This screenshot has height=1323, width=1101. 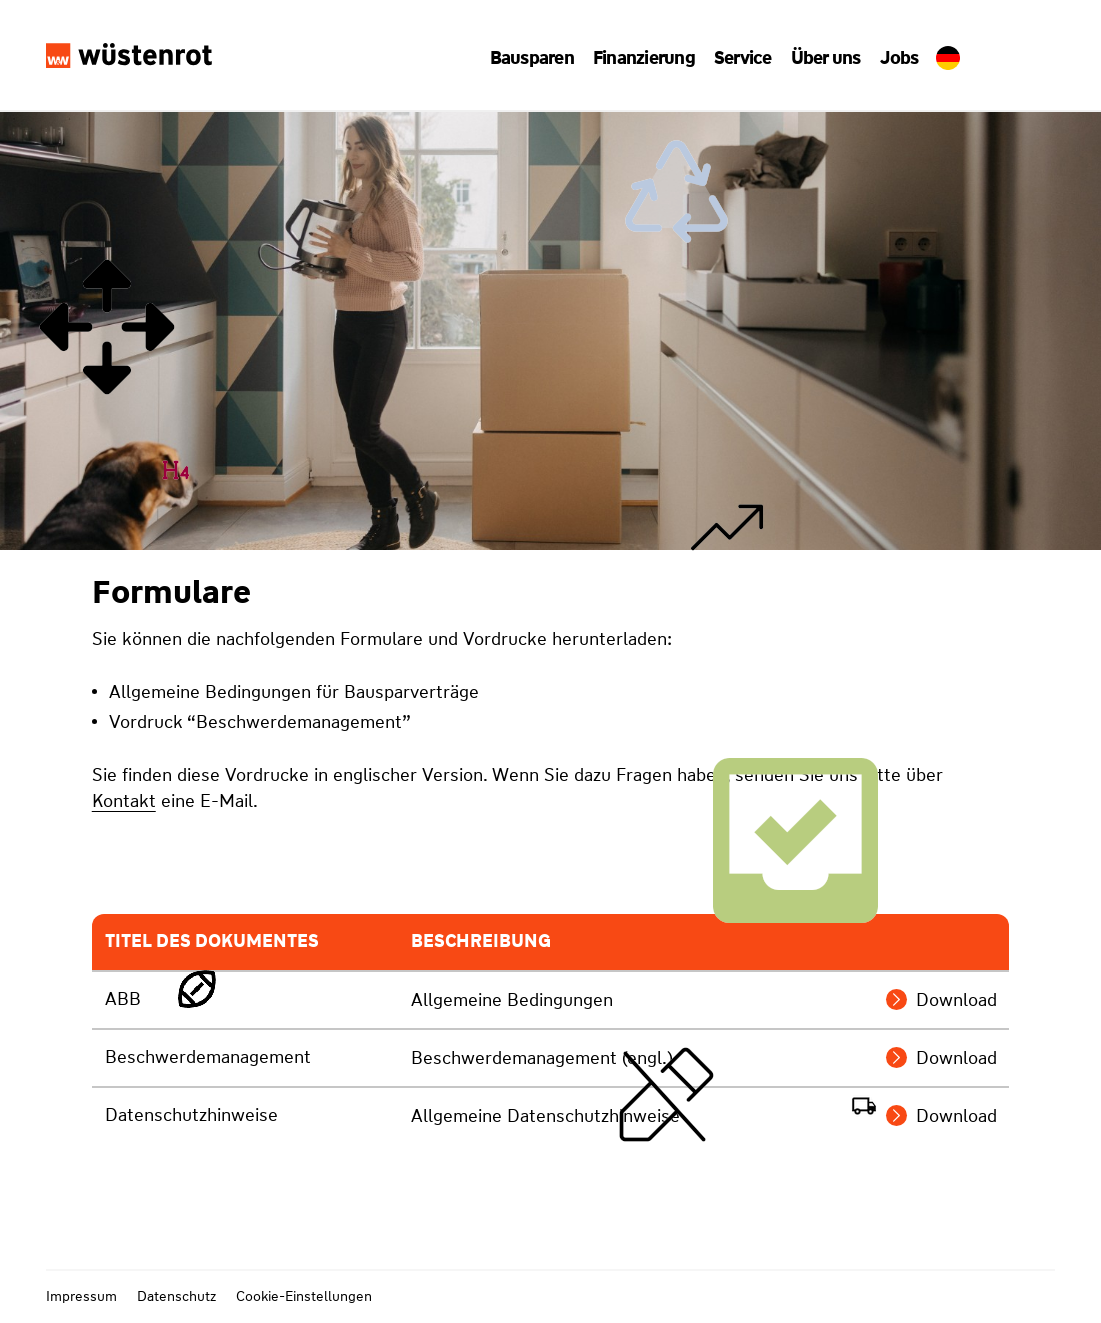 What do you see at coordinates (107, 327) in the screenshot?
I see `expand content to fullscreen` at bounding box center [107, 327].